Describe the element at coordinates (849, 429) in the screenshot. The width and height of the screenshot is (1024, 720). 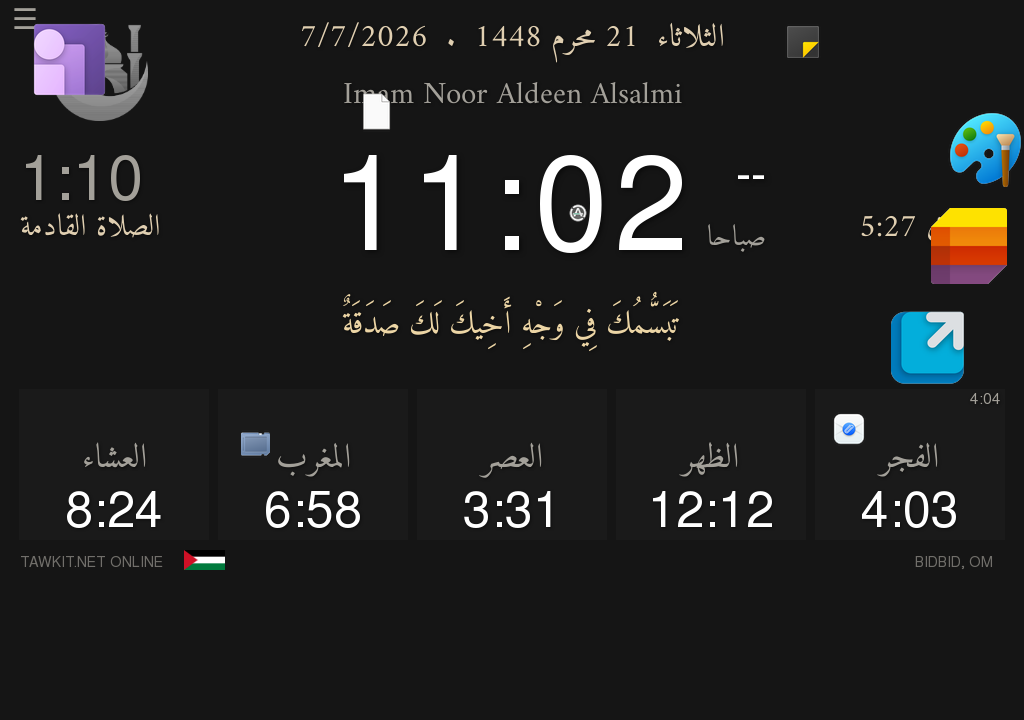
I see `open email attachment viewer` at that location.